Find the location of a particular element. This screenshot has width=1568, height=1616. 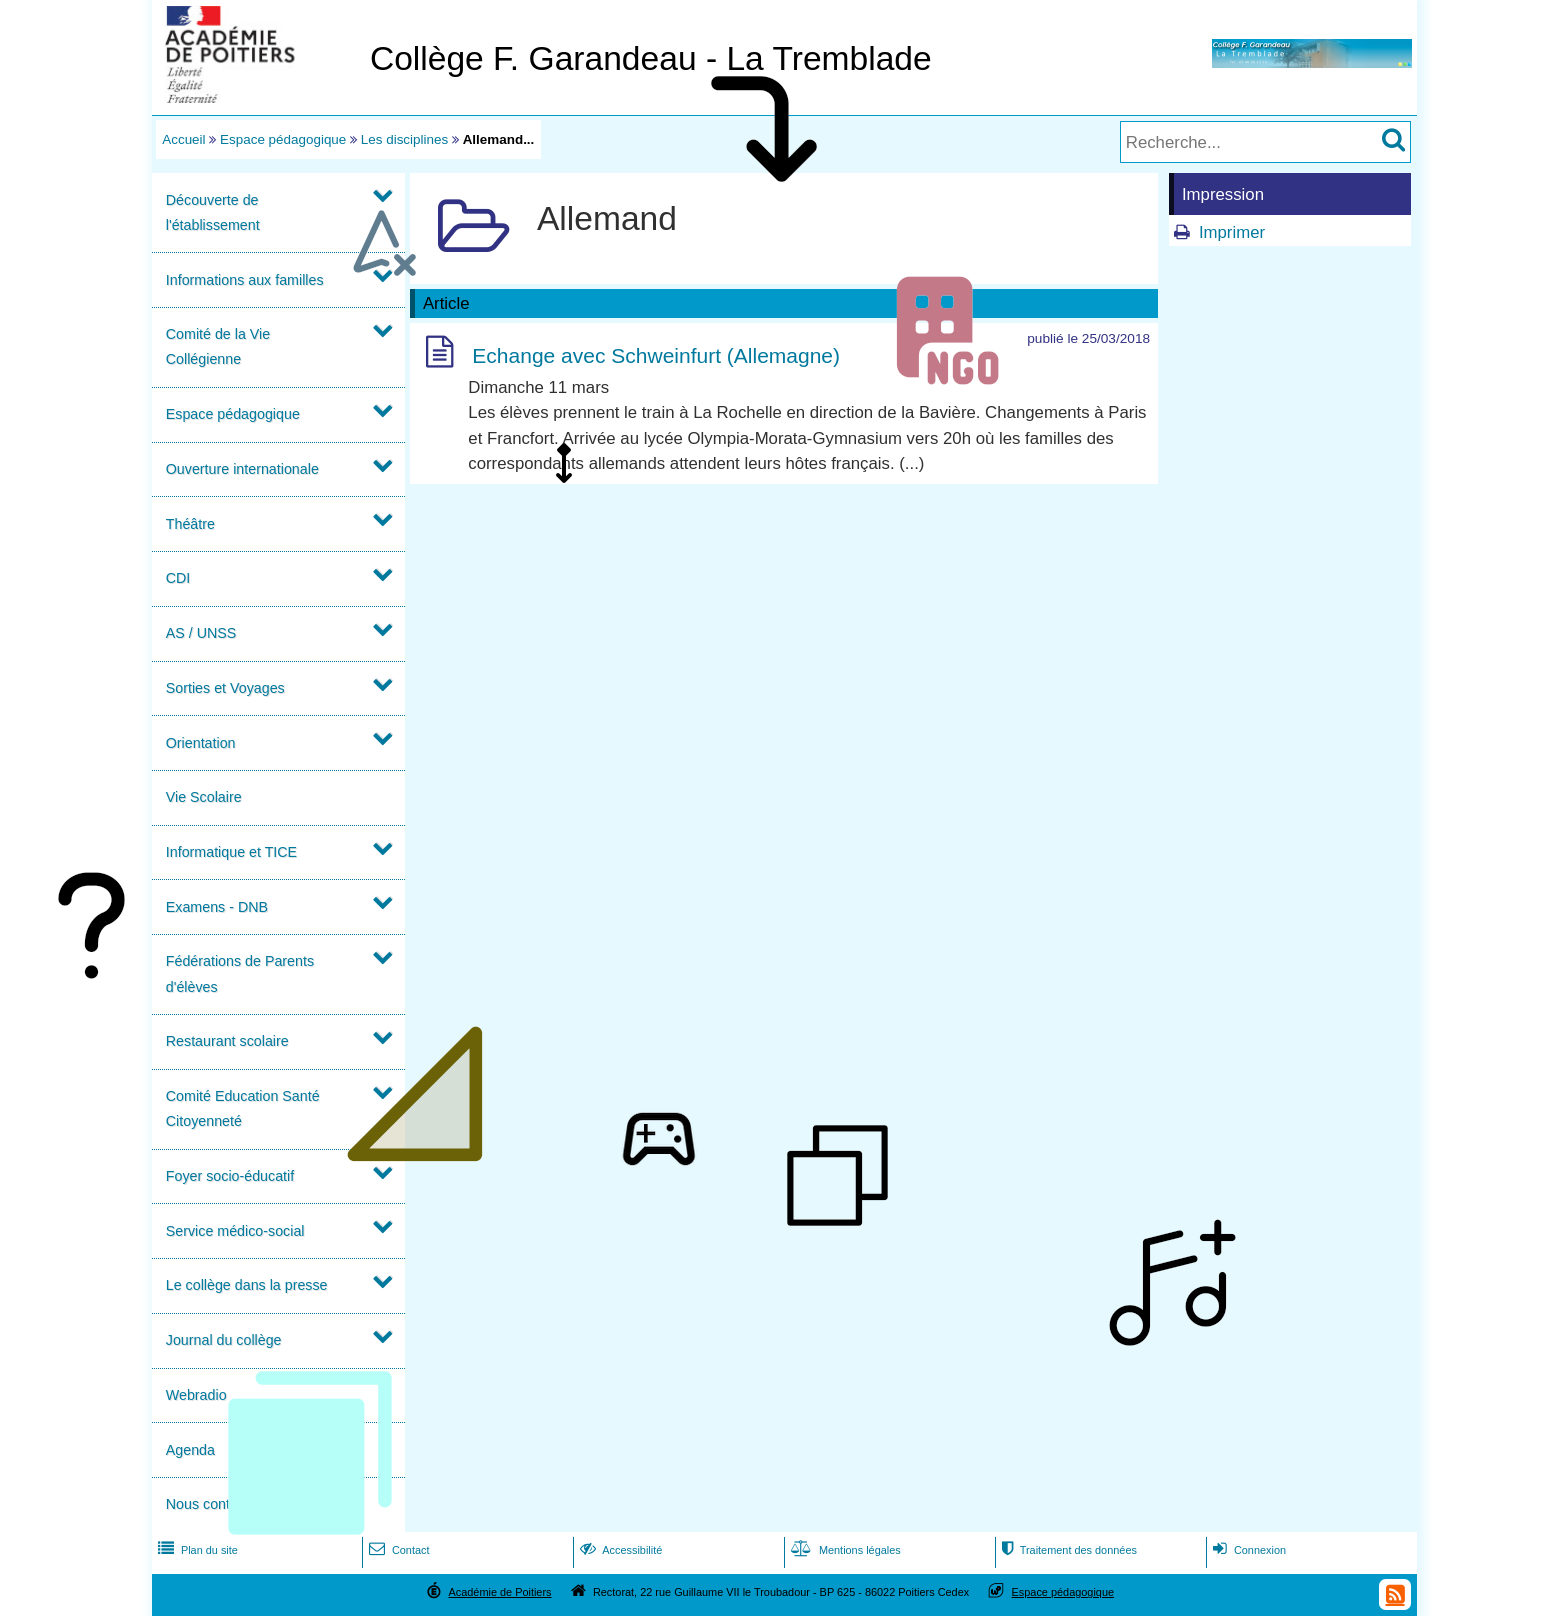

access help or support is located at coordinates (91, 925).